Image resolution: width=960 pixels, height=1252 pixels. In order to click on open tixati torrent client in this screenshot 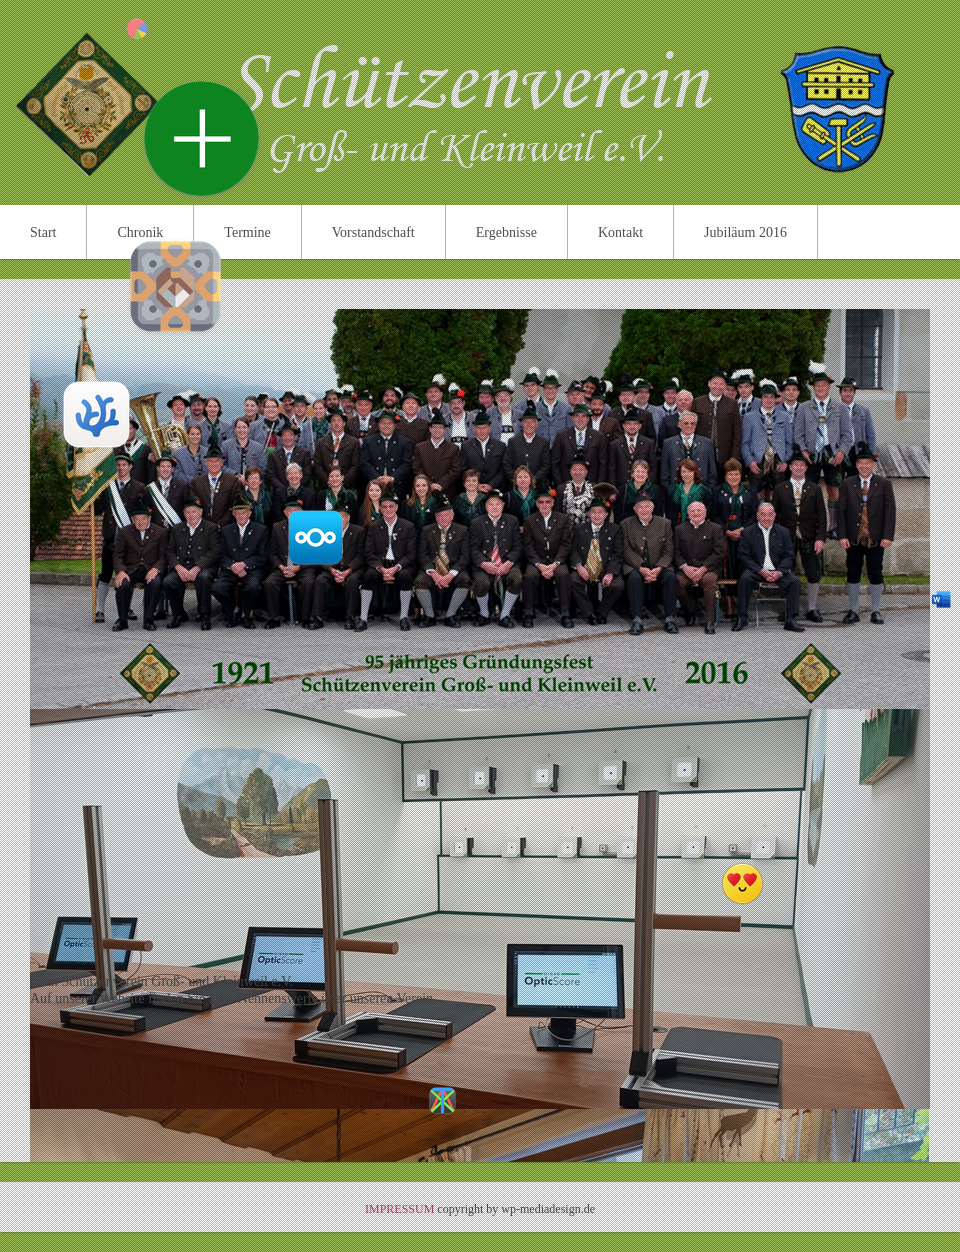, I will do `click(442, 1100)`.